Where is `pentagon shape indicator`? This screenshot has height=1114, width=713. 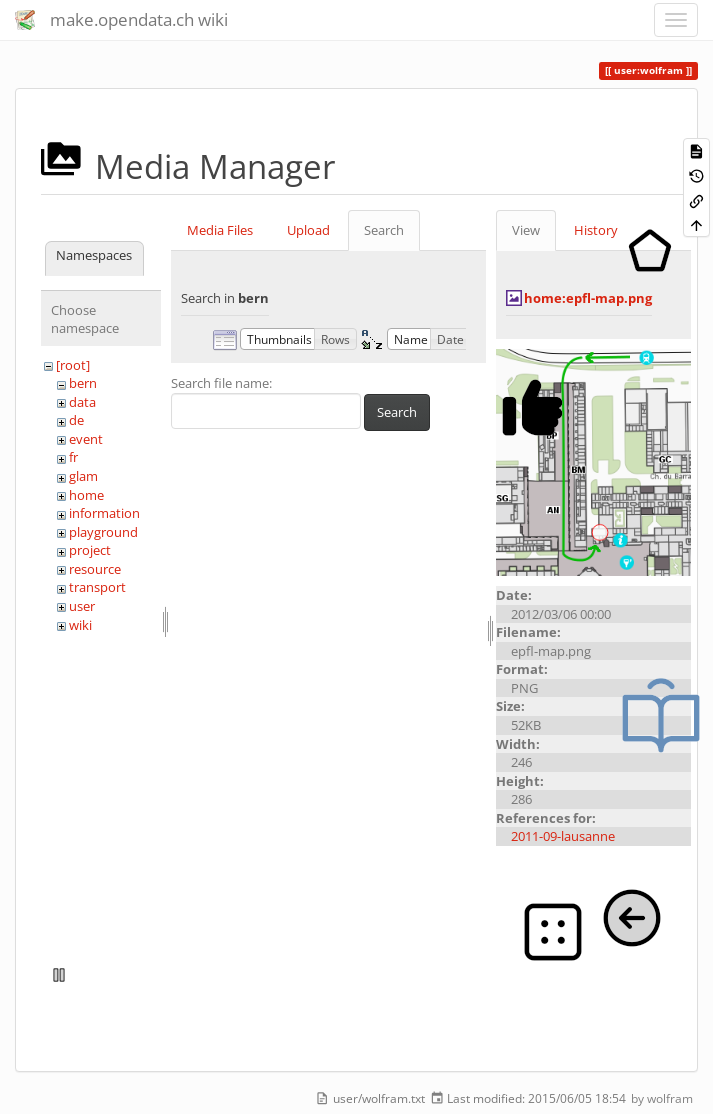 pentagon shape indicator is located at coordinates (650, 252).